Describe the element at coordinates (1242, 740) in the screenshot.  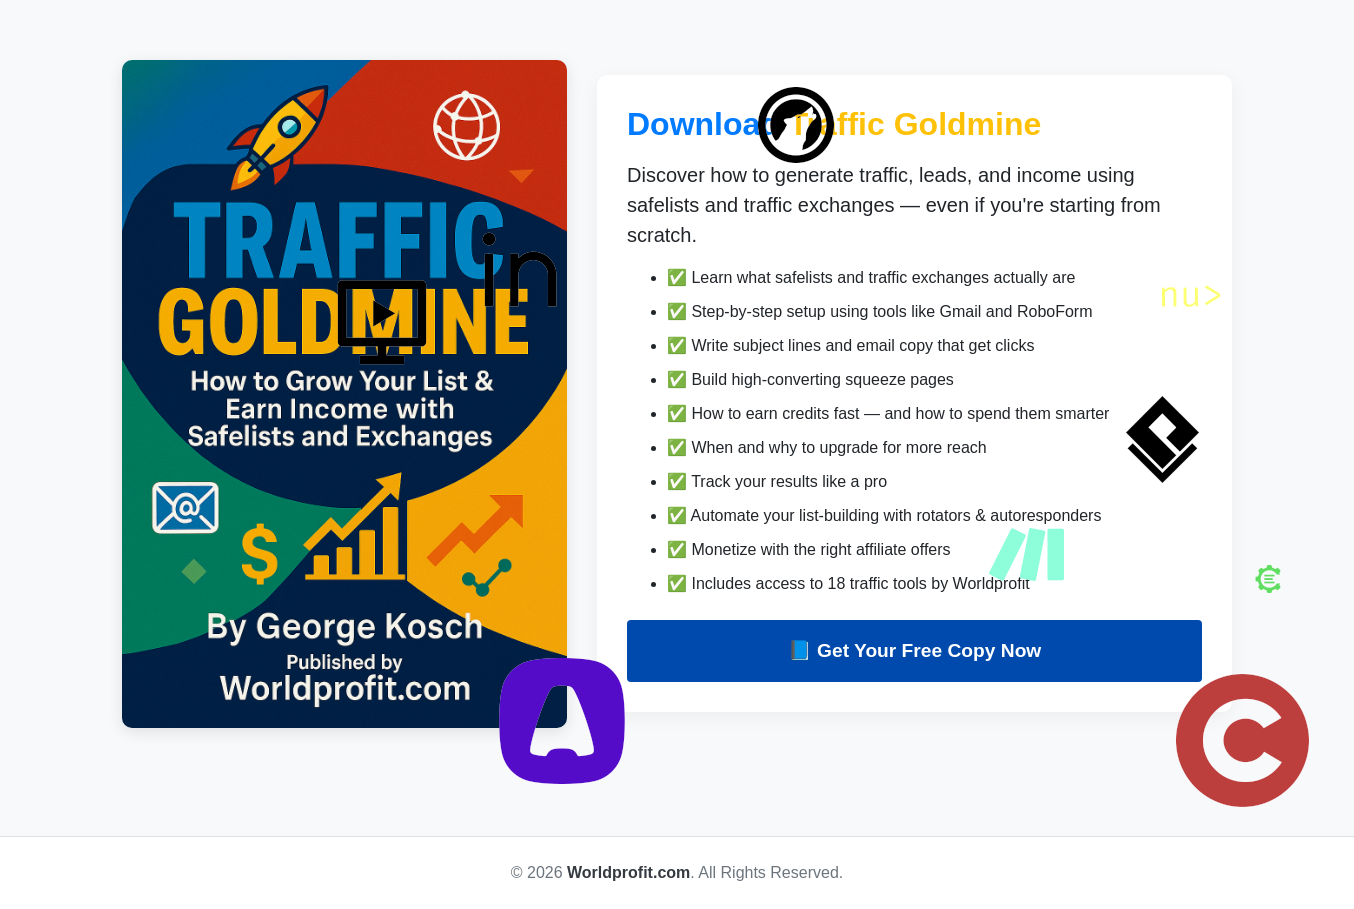
I see `open the Coursera app` at that location.